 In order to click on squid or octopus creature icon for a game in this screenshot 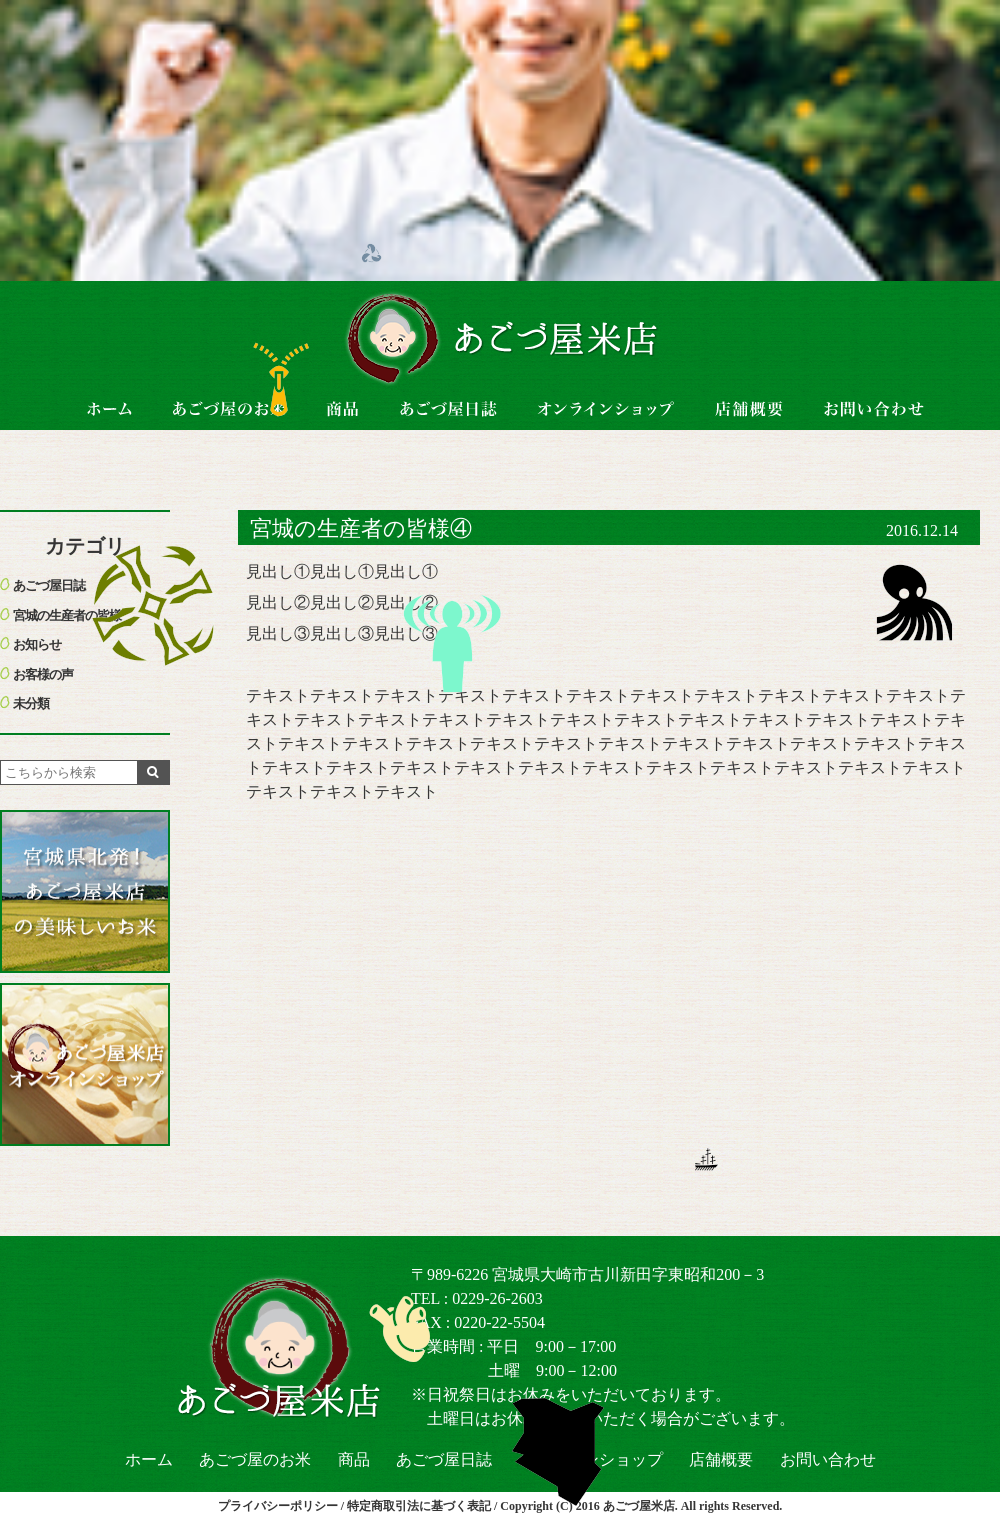, I will do `click(914, 602)`.